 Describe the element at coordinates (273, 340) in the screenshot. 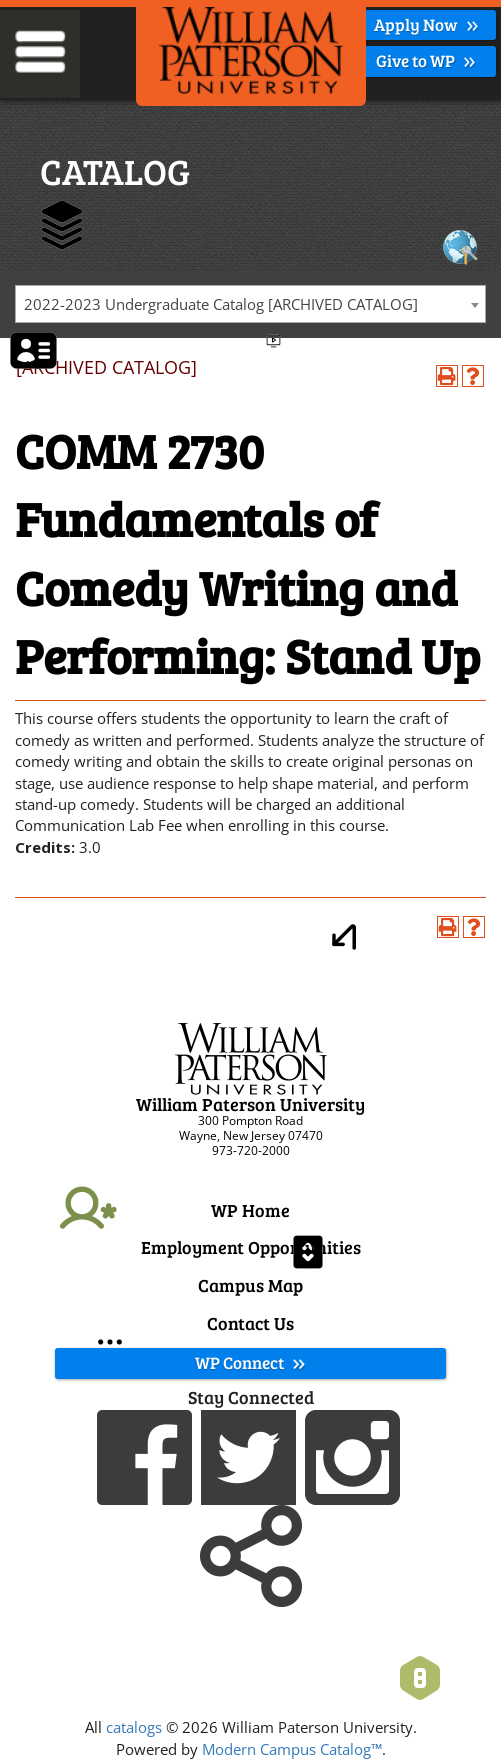

I see `play video on desktop monitor` at that location.